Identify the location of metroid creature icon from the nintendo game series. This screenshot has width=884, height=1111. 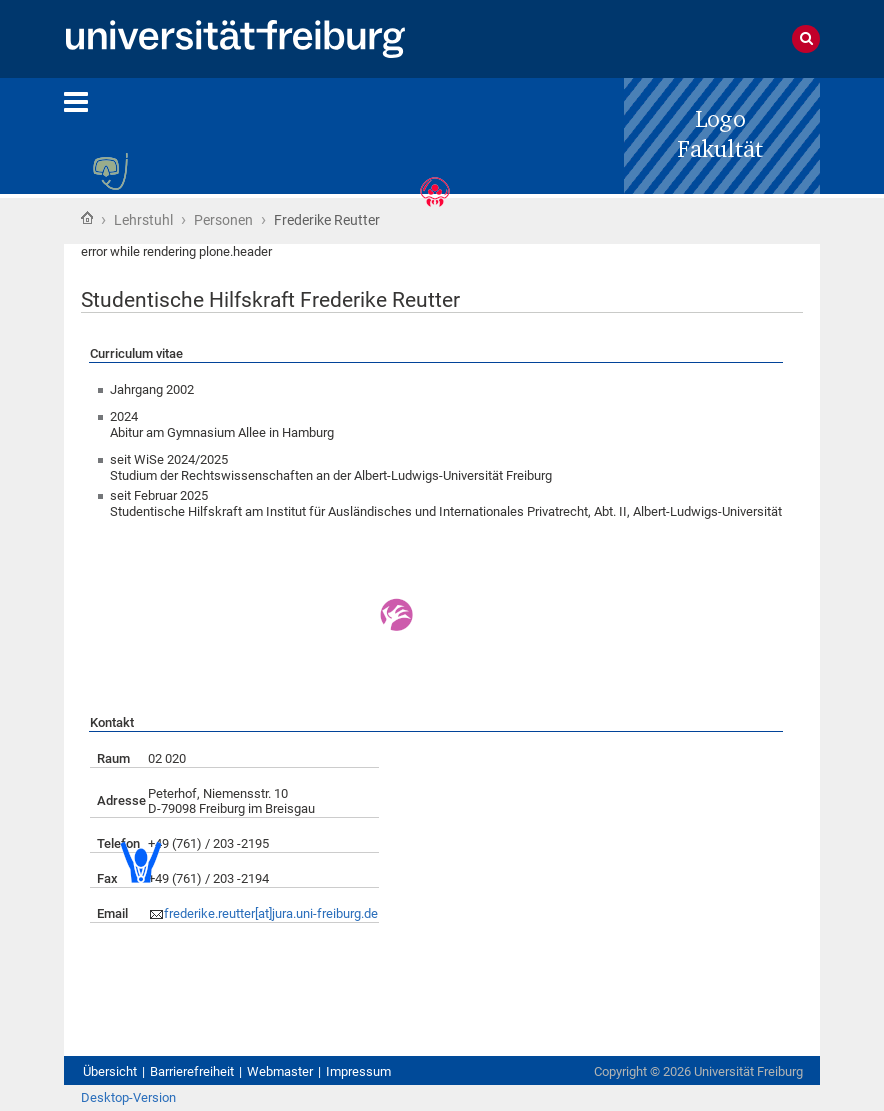
(435, 192).